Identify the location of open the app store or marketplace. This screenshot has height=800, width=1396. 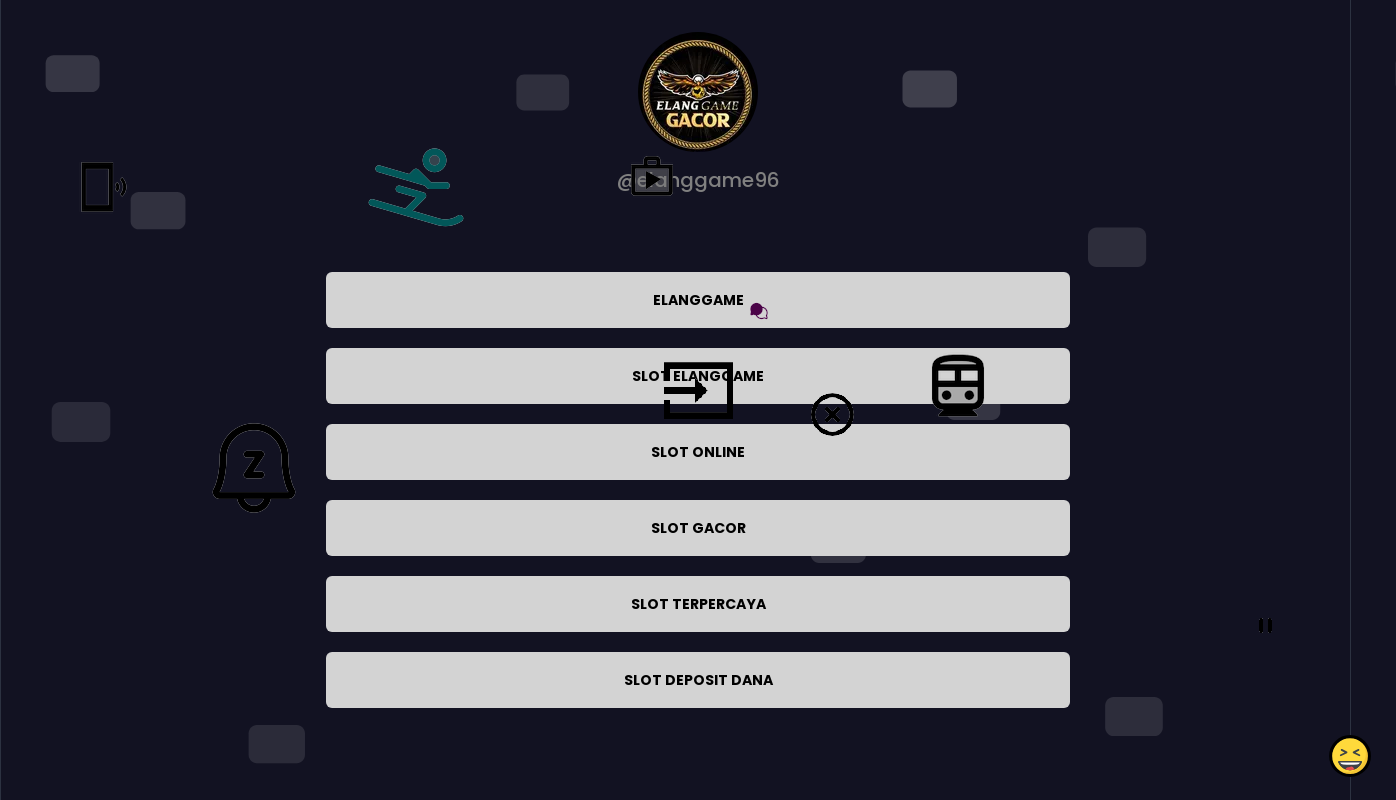
(652, 177).